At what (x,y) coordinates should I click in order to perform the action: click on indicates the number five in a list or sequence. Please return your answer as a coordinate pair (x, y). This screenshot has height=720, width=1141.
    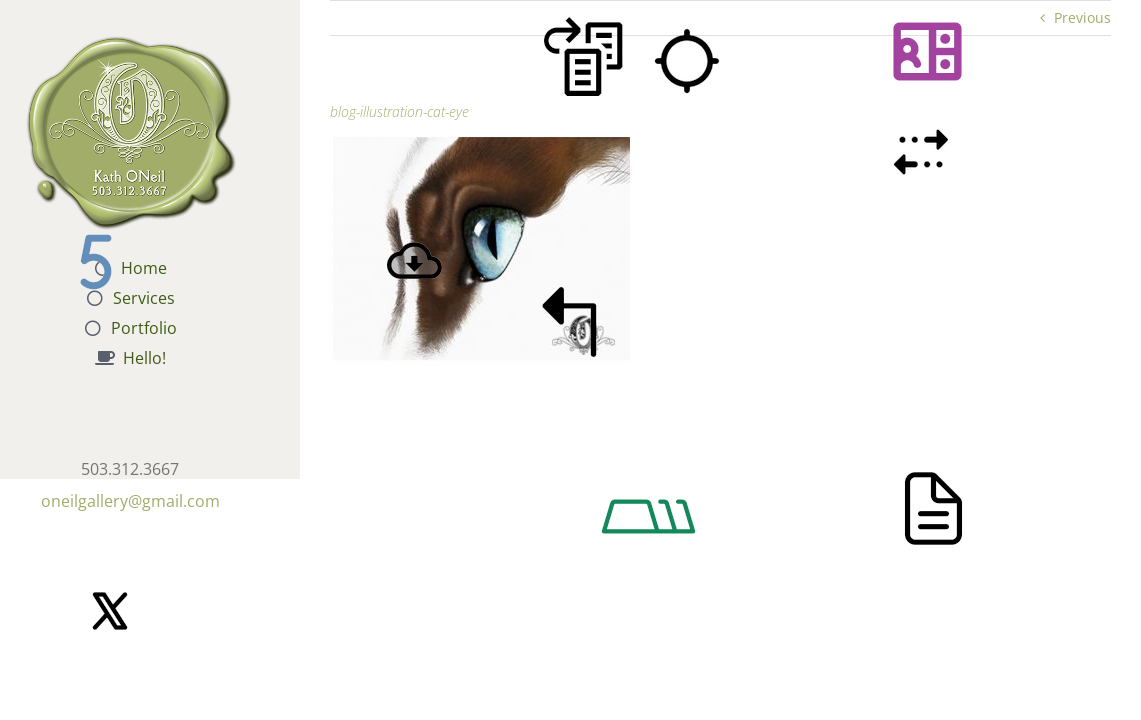
    Looking at the image, I should click on (96, 262).